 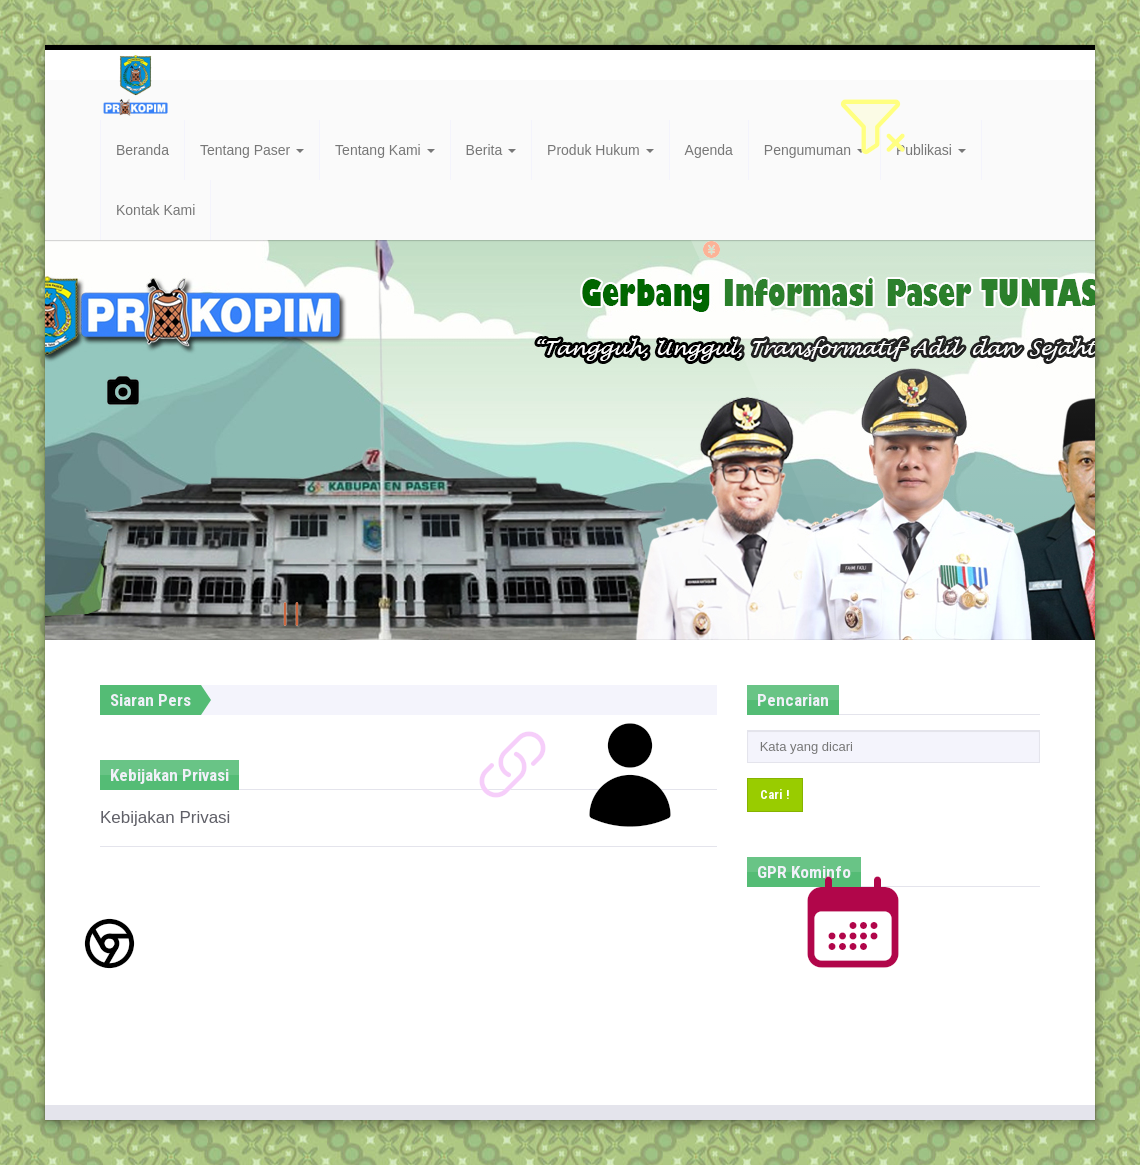 I want to click on pause media playback, so click(x=291, y=614).